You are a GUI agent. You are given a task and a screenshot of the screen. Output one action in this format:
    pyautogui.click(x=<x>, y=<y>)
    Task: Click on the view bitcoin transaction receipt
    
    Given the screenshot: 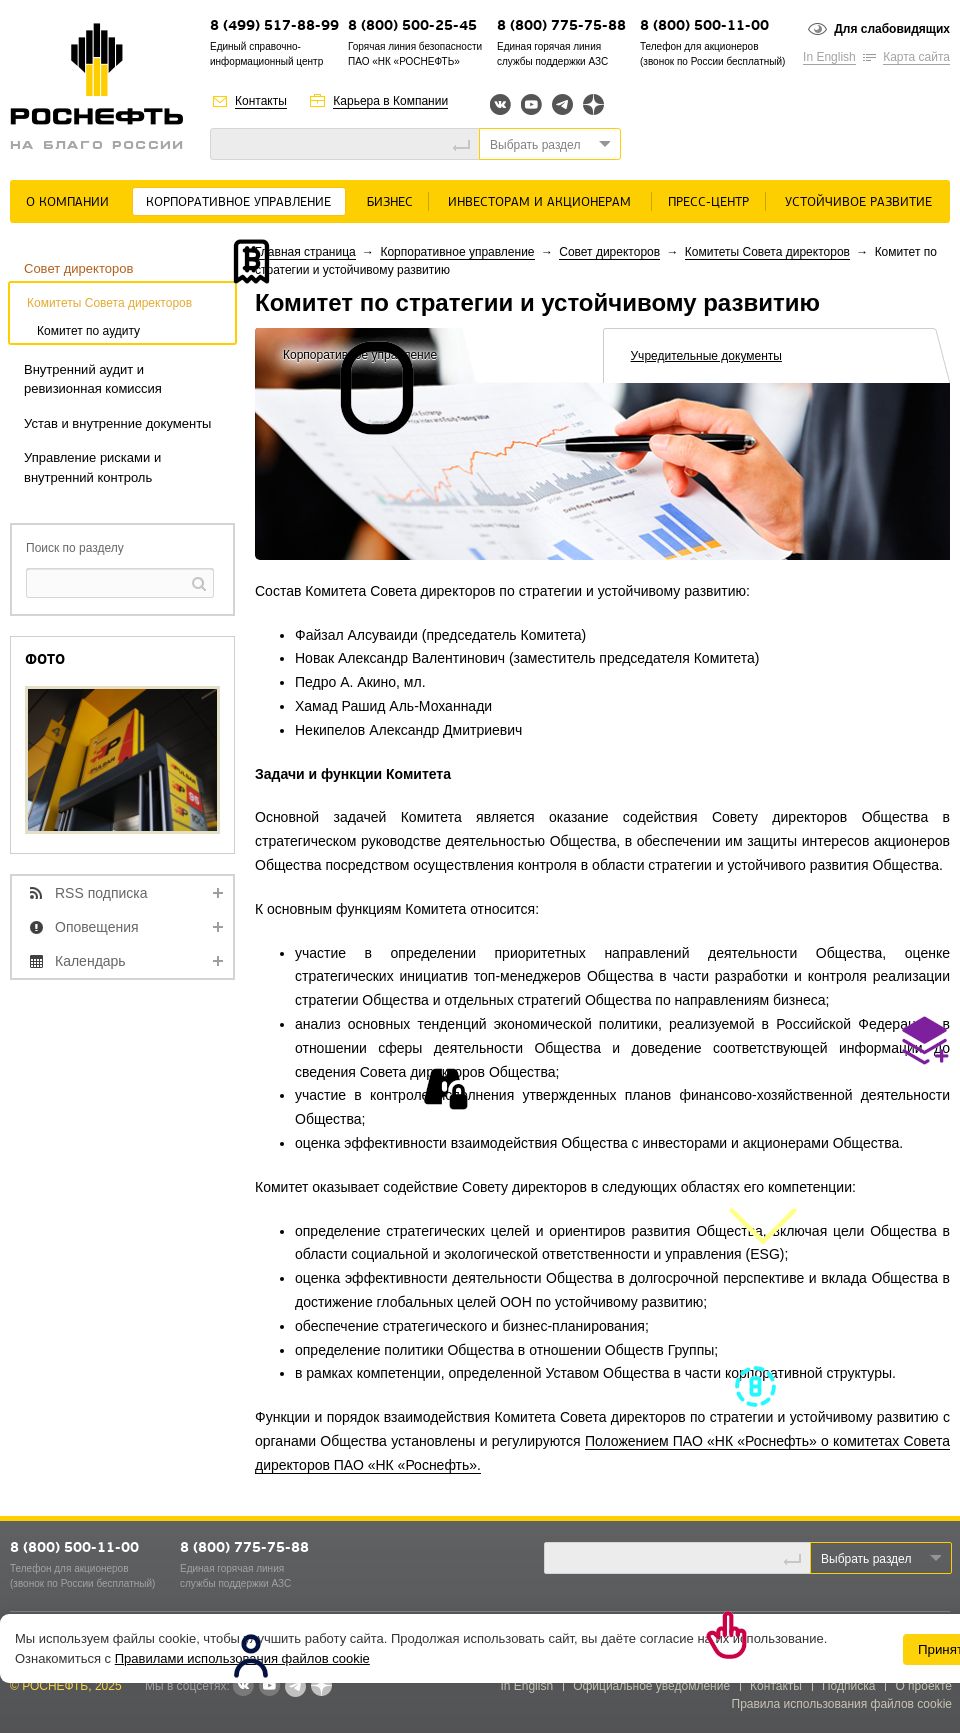 What is the action you would take?
    pyautogui.click(x=251, y=261)
    